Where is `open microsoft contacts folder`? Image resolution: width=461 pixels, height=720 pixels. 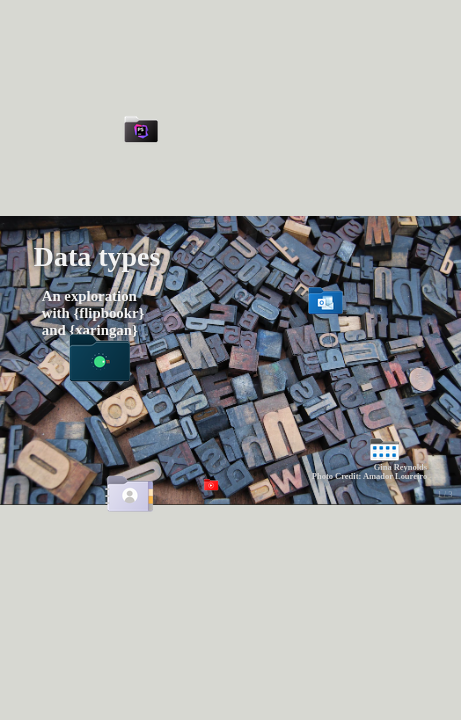 open microsoft contacts folder is located at coordinates (130, 495).